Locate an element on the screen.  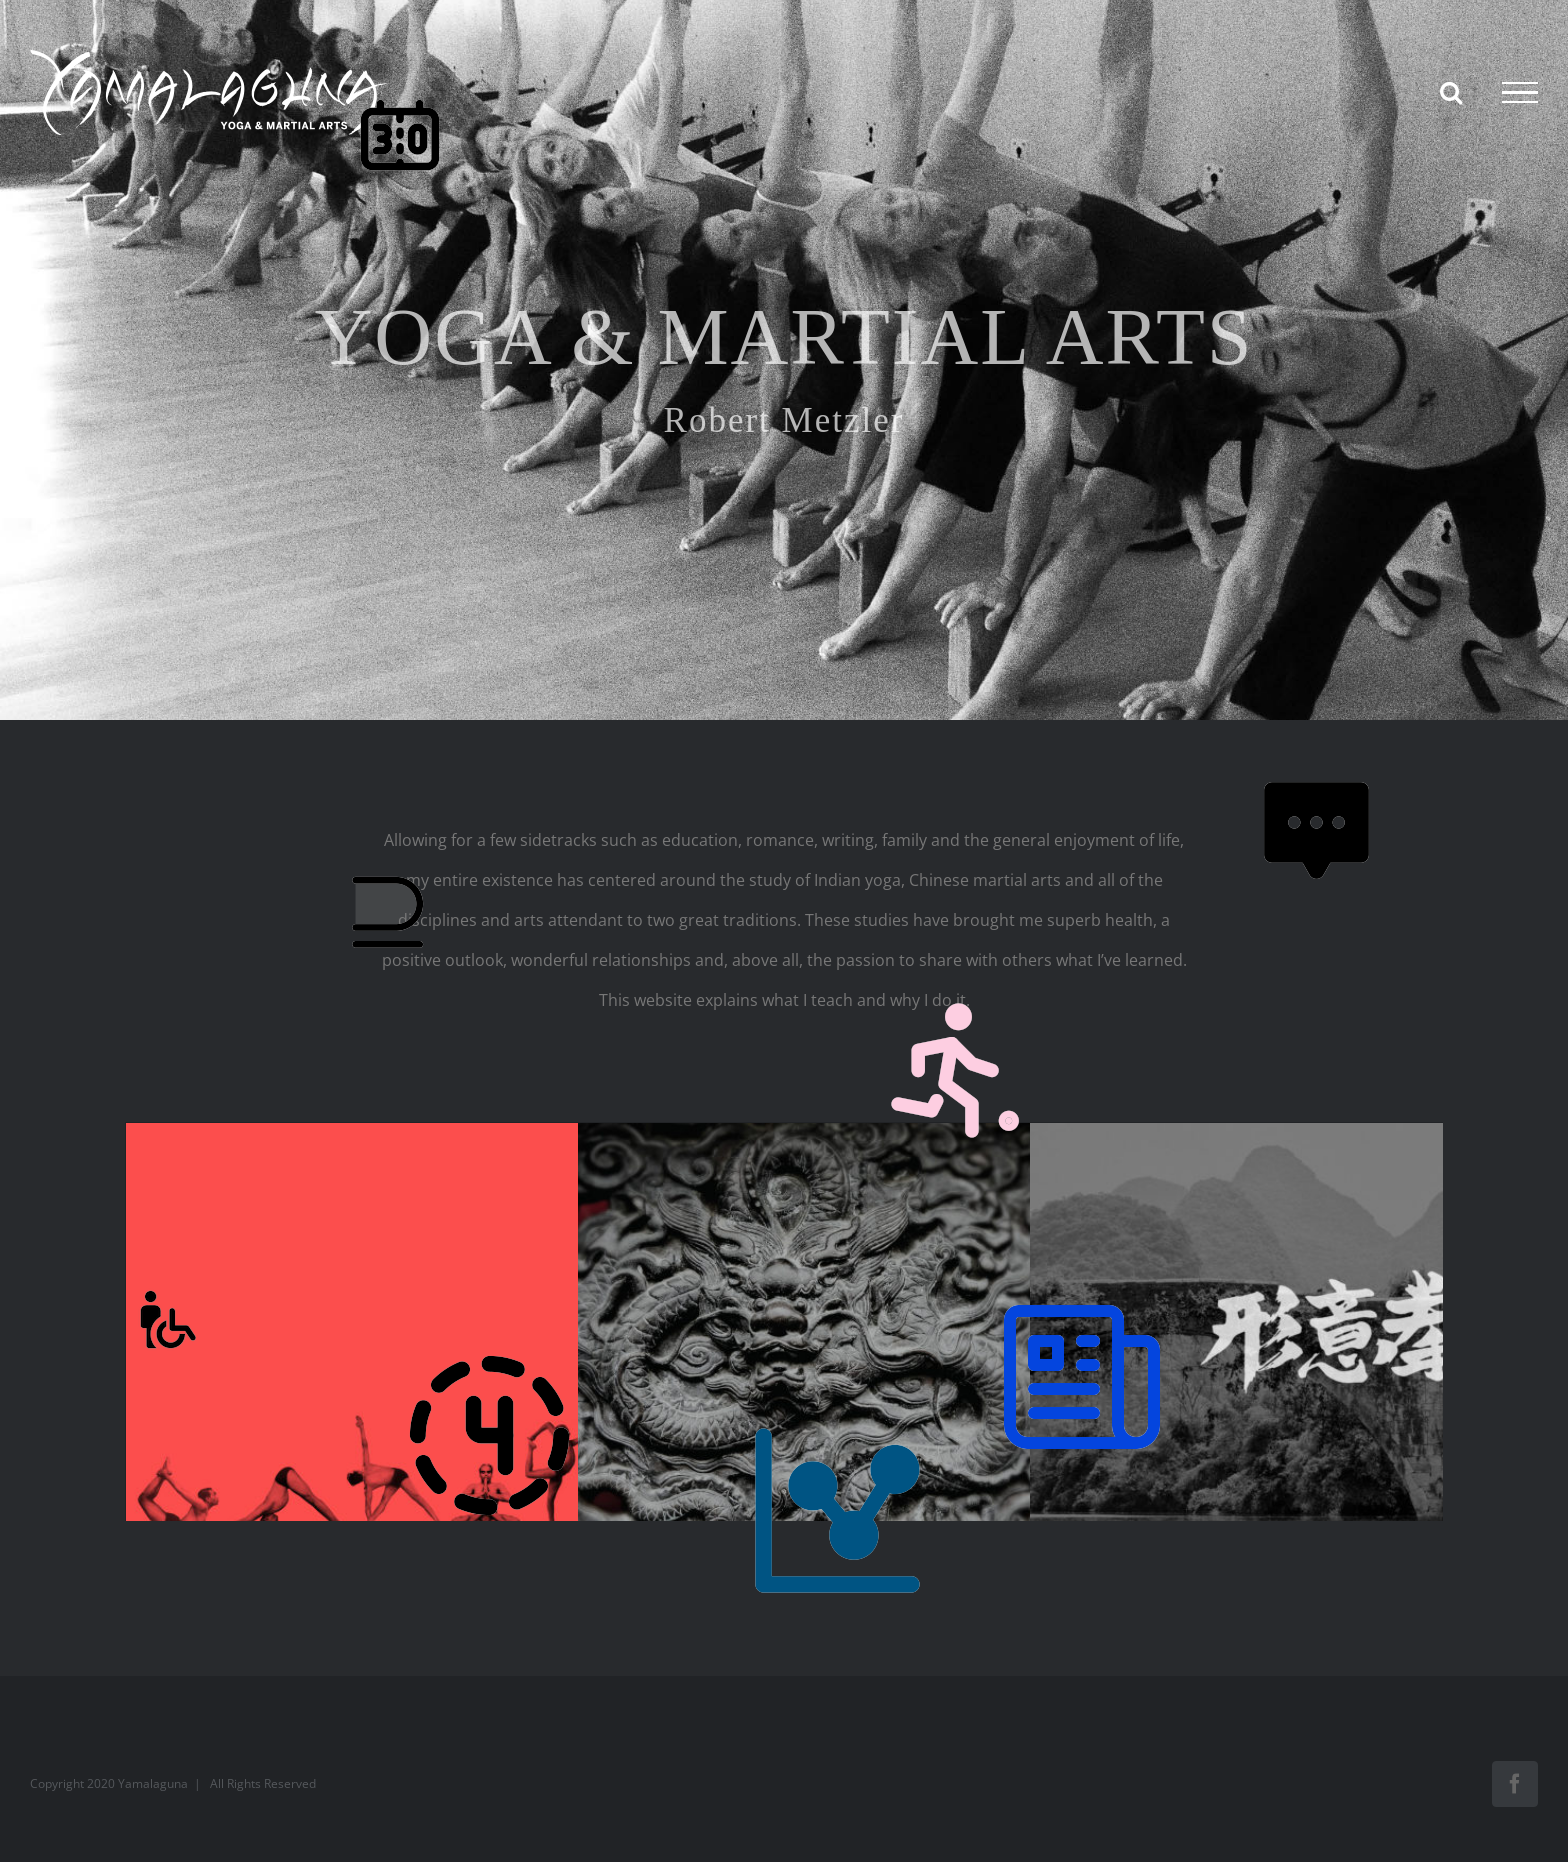
view news or articles is located at coordinates (1082, 1377).